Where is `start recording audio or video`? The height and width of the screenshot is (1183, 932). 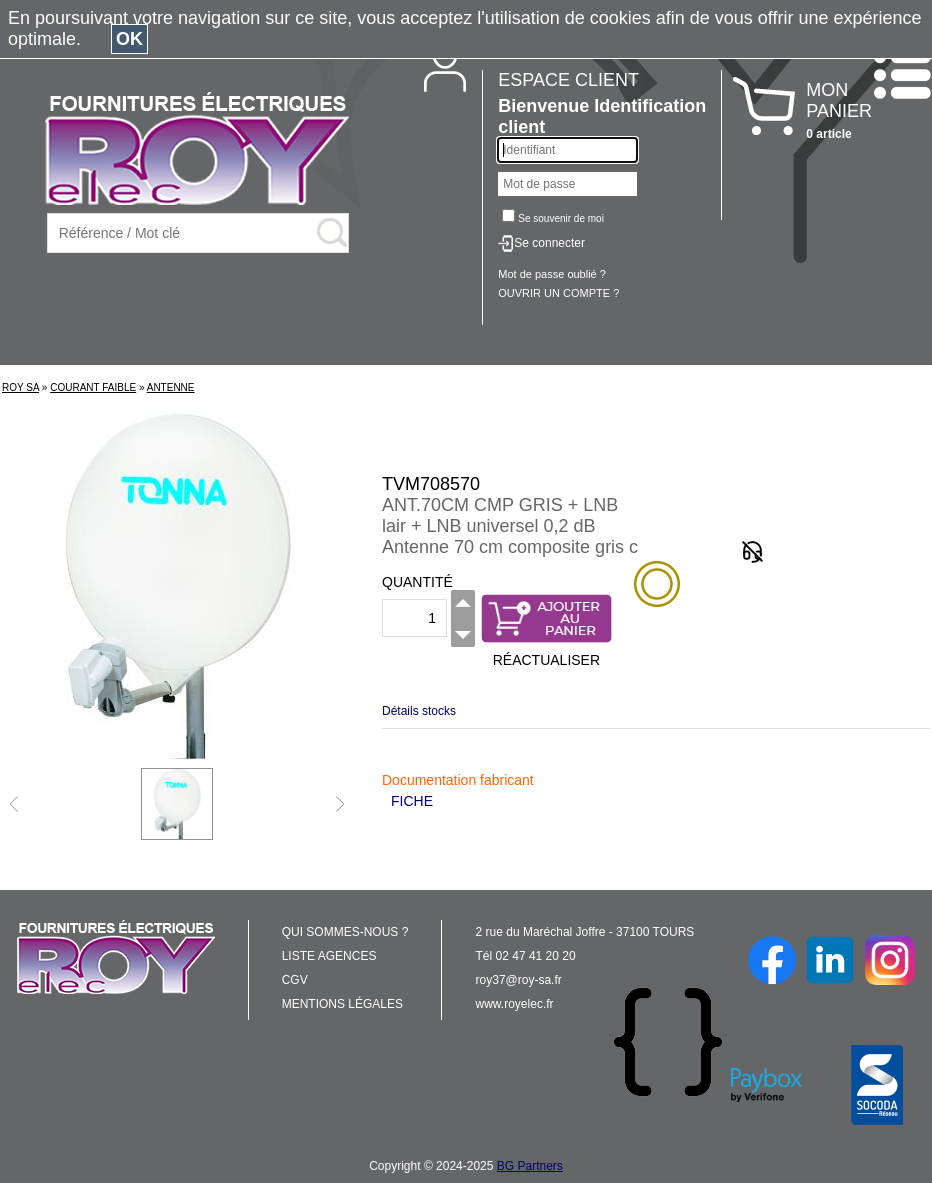
start recording audio or video is located at coordinates (657, 584).